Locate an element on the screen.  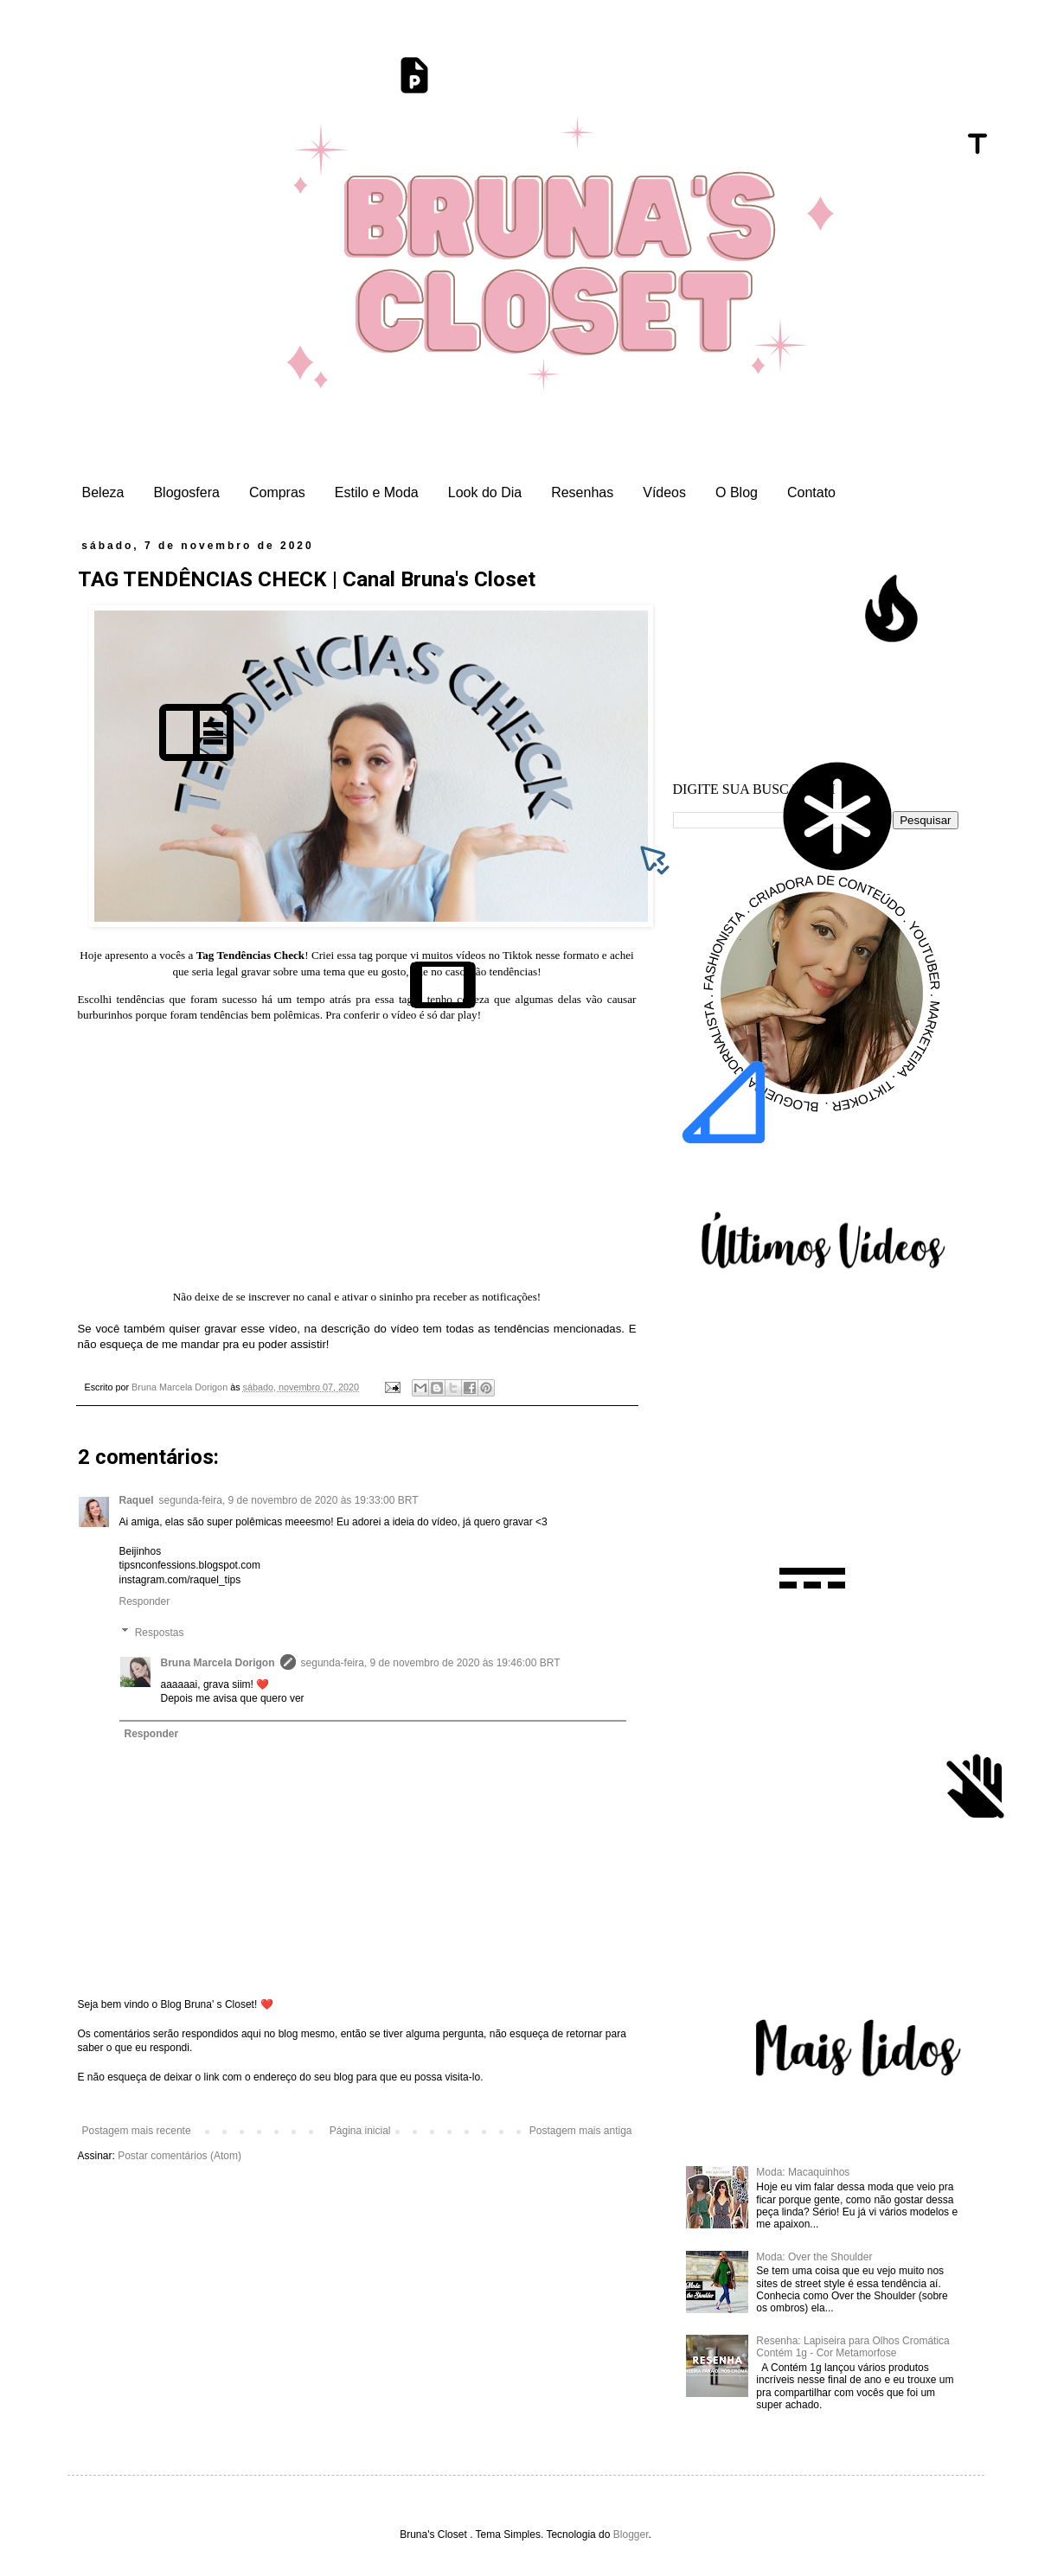
do not touch - touchscreen disabled is located at coordinates (977, 1787).